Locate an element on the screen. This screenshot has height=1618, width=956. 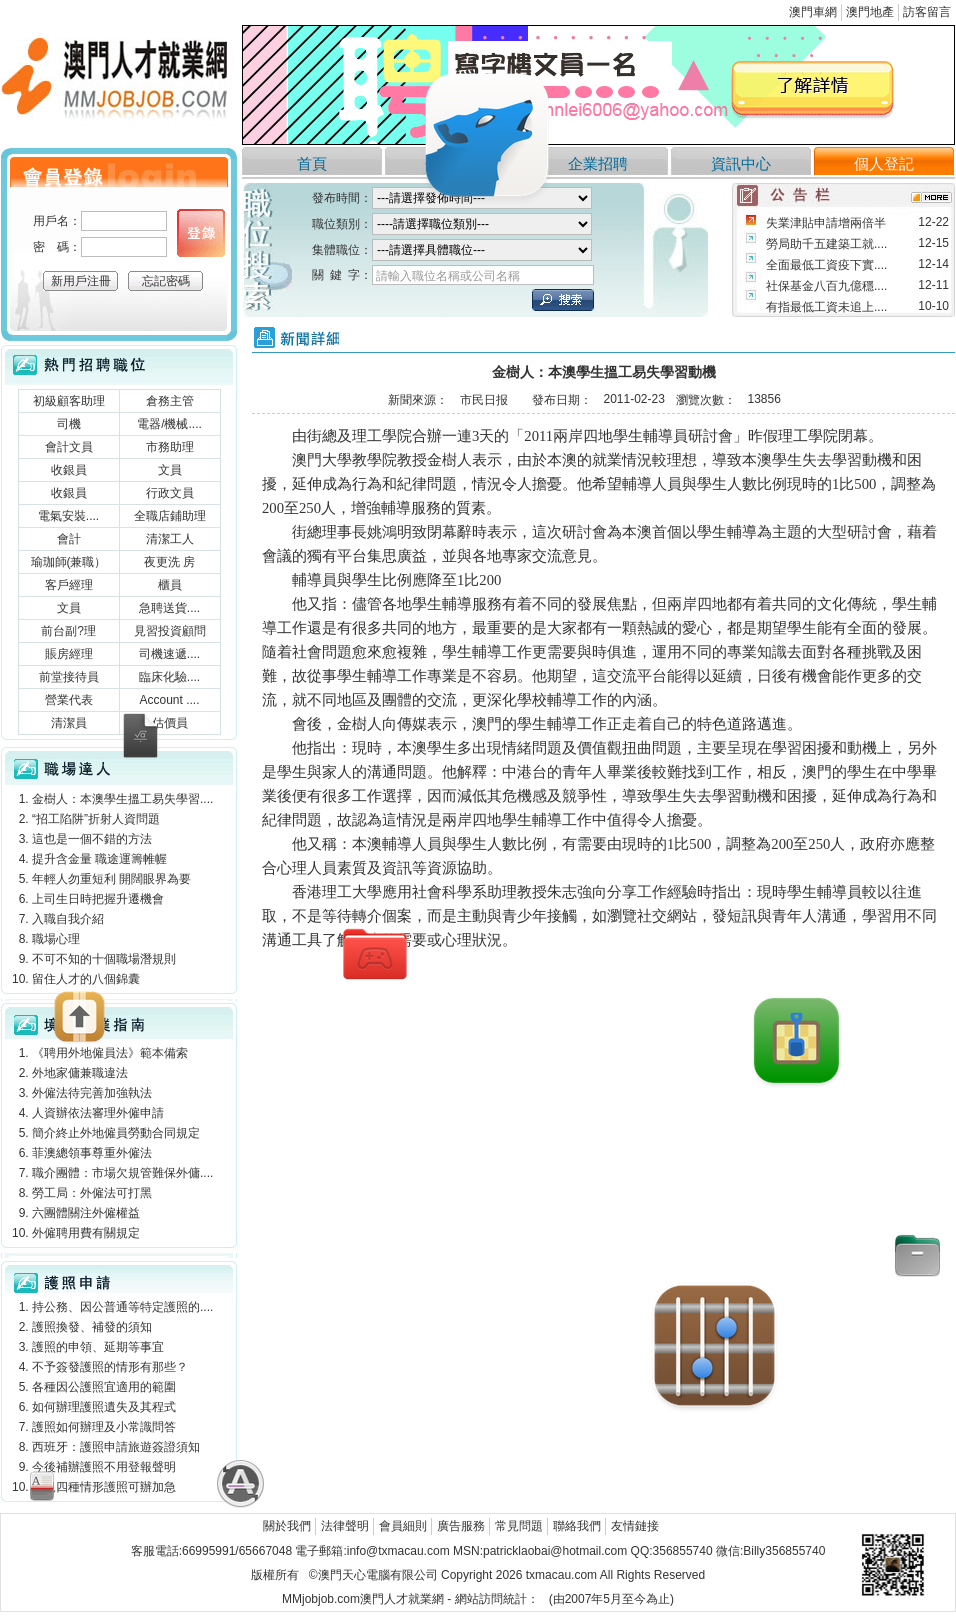
open document scanner app is located at coordinates (42, 1486).